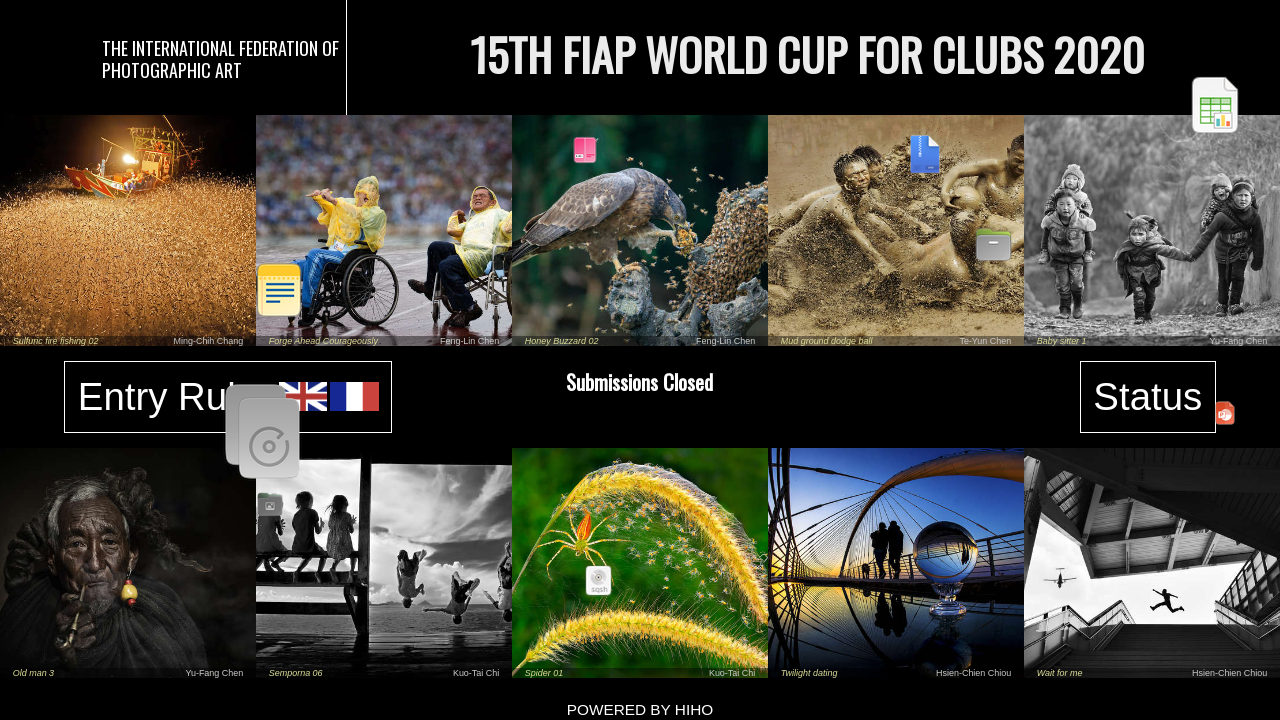  I want to click on access multiple disk drives or storage devices, so click(262, 431).